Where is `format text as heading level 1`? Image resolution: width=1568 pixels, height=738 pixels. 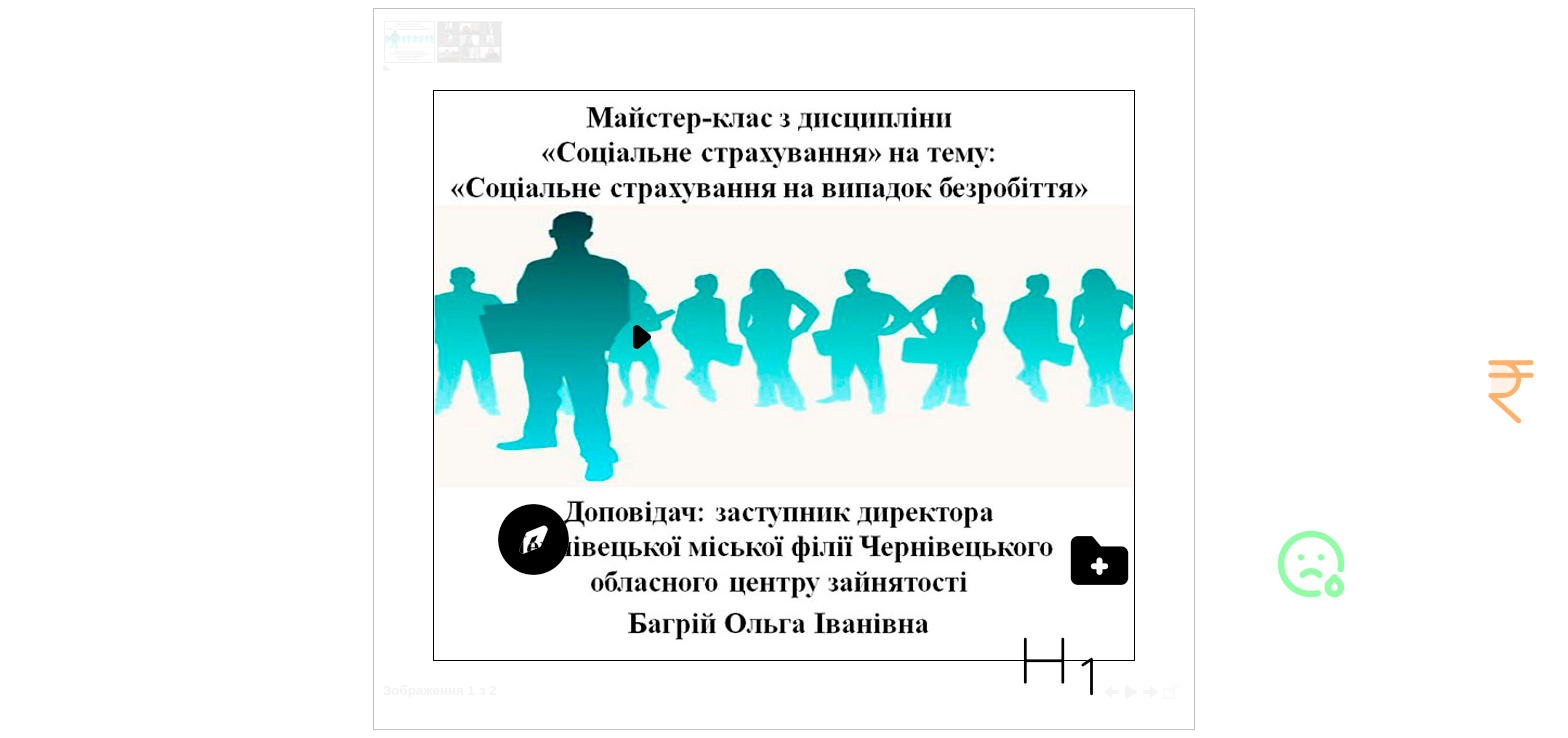
format text as heading level 1 is located at coordinates (1057, 665).